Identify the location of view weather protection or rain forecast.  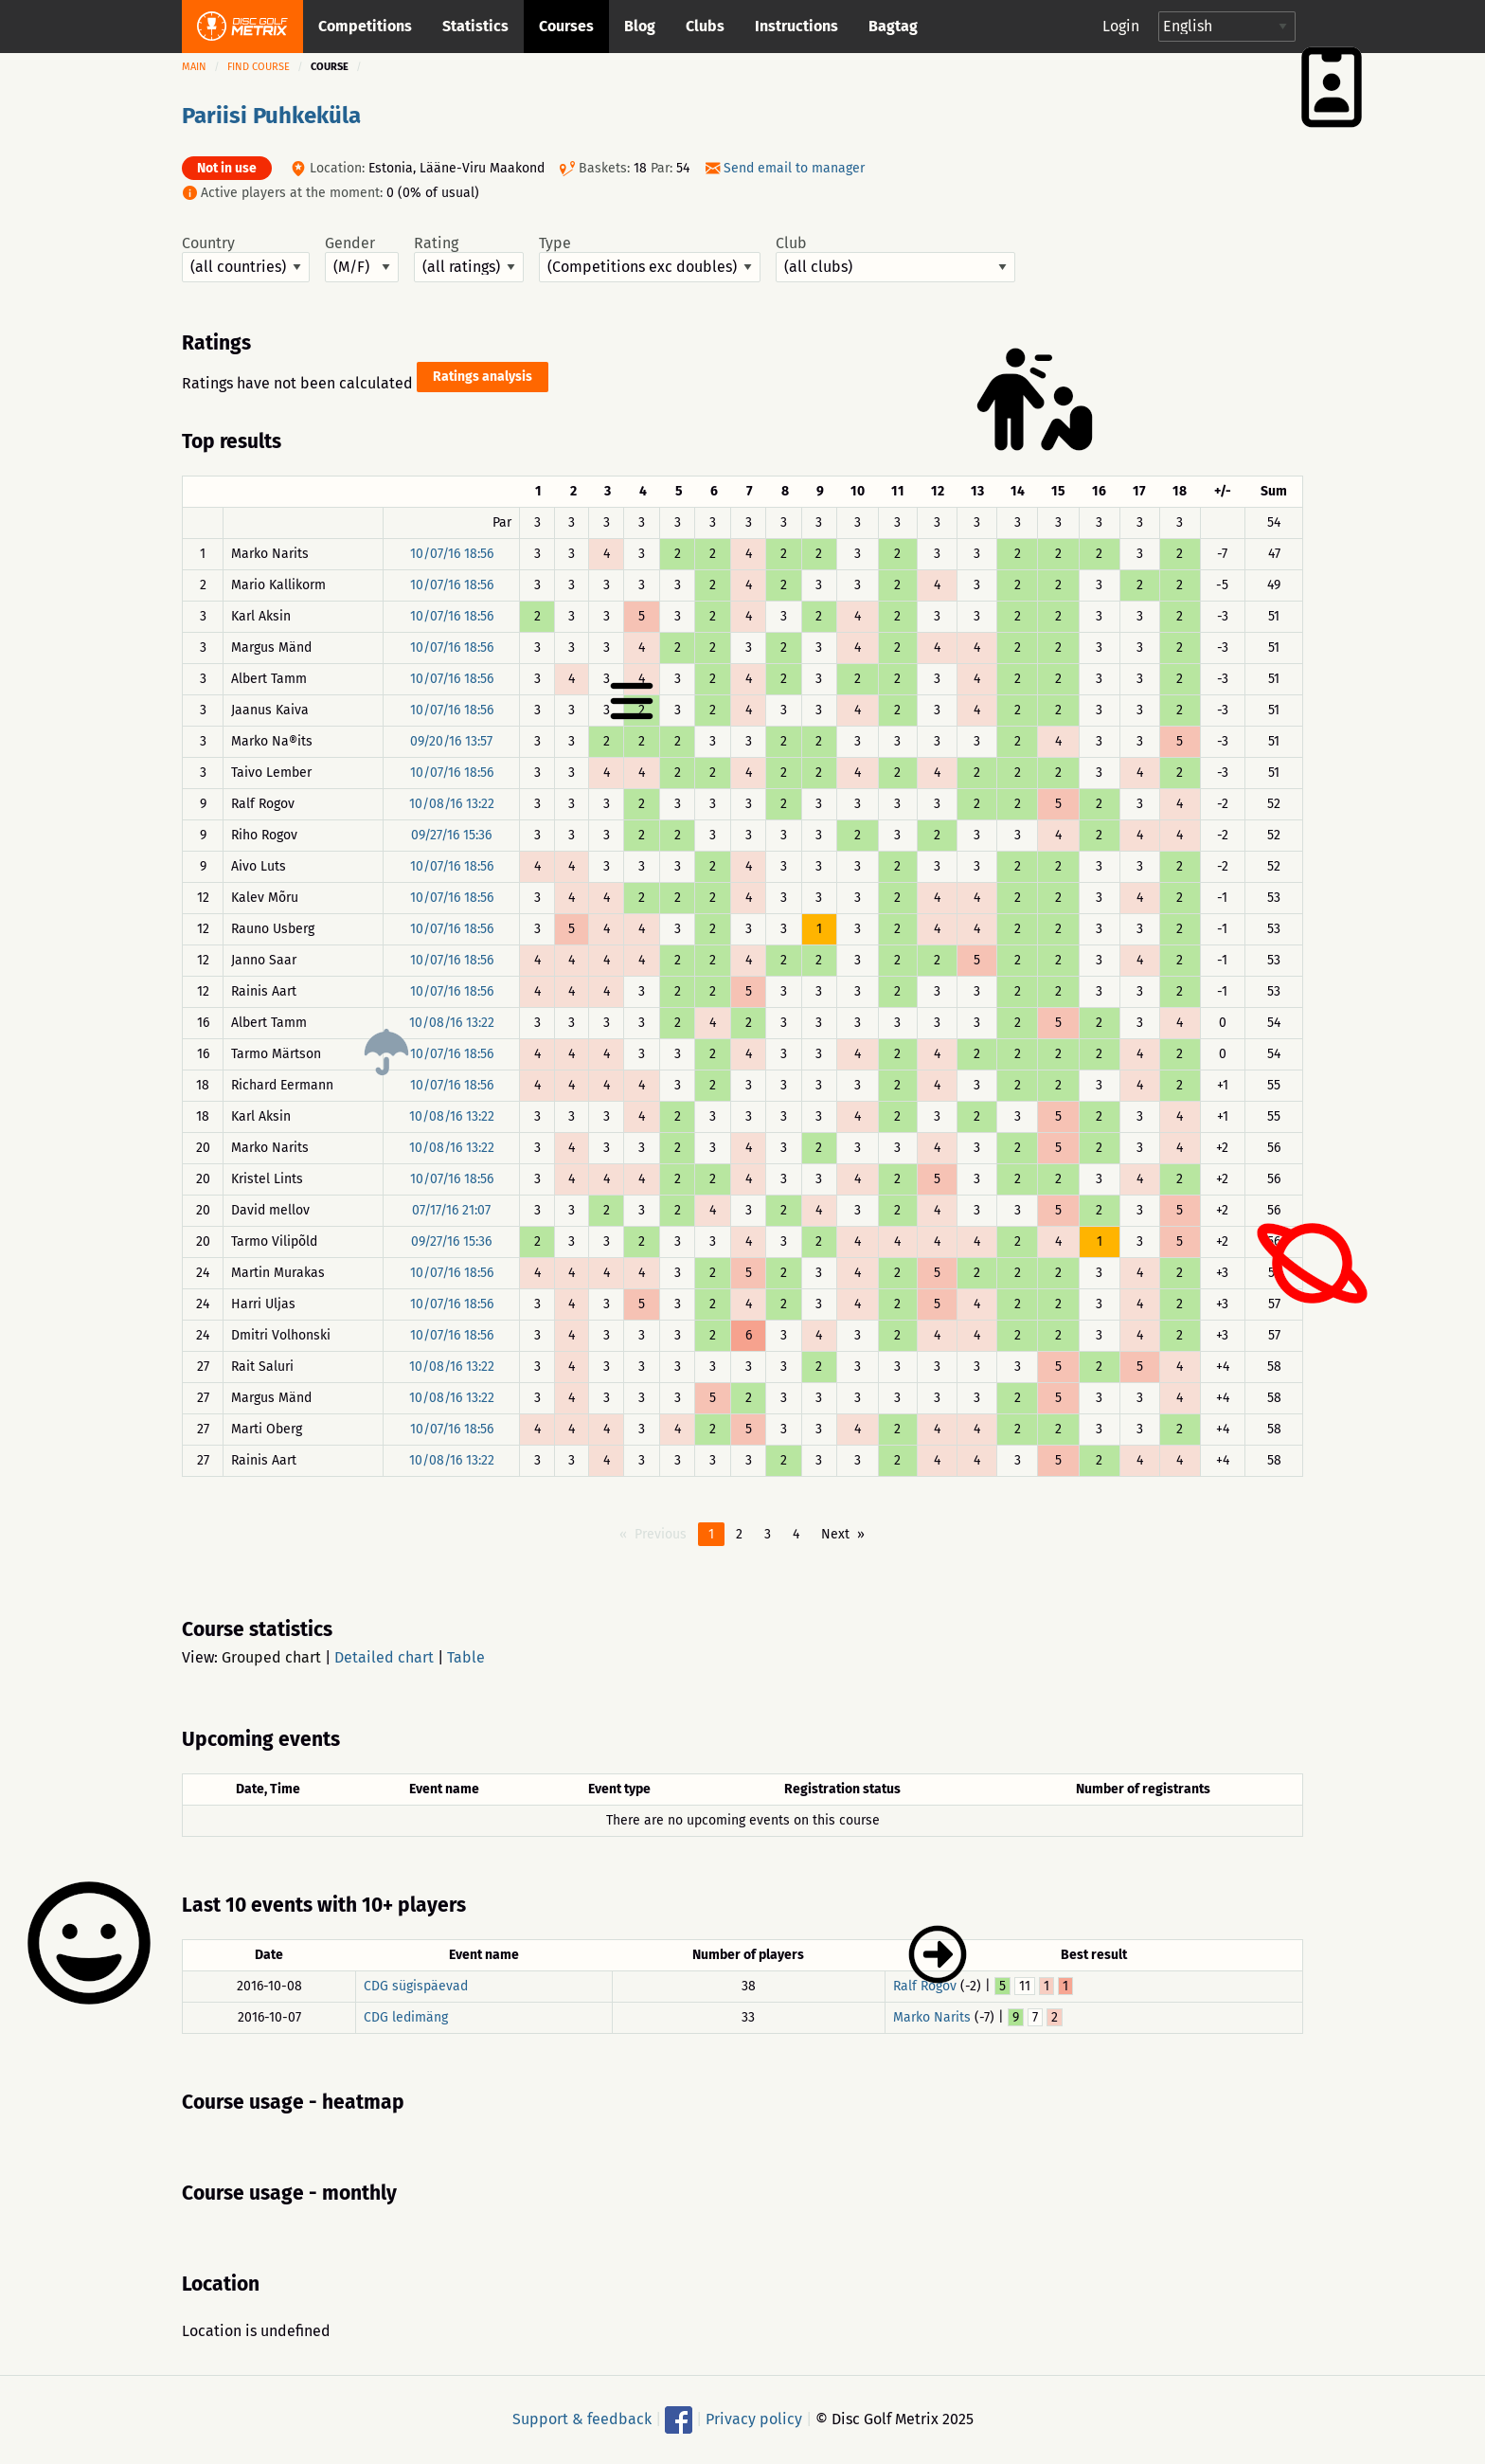
(386, 1053).